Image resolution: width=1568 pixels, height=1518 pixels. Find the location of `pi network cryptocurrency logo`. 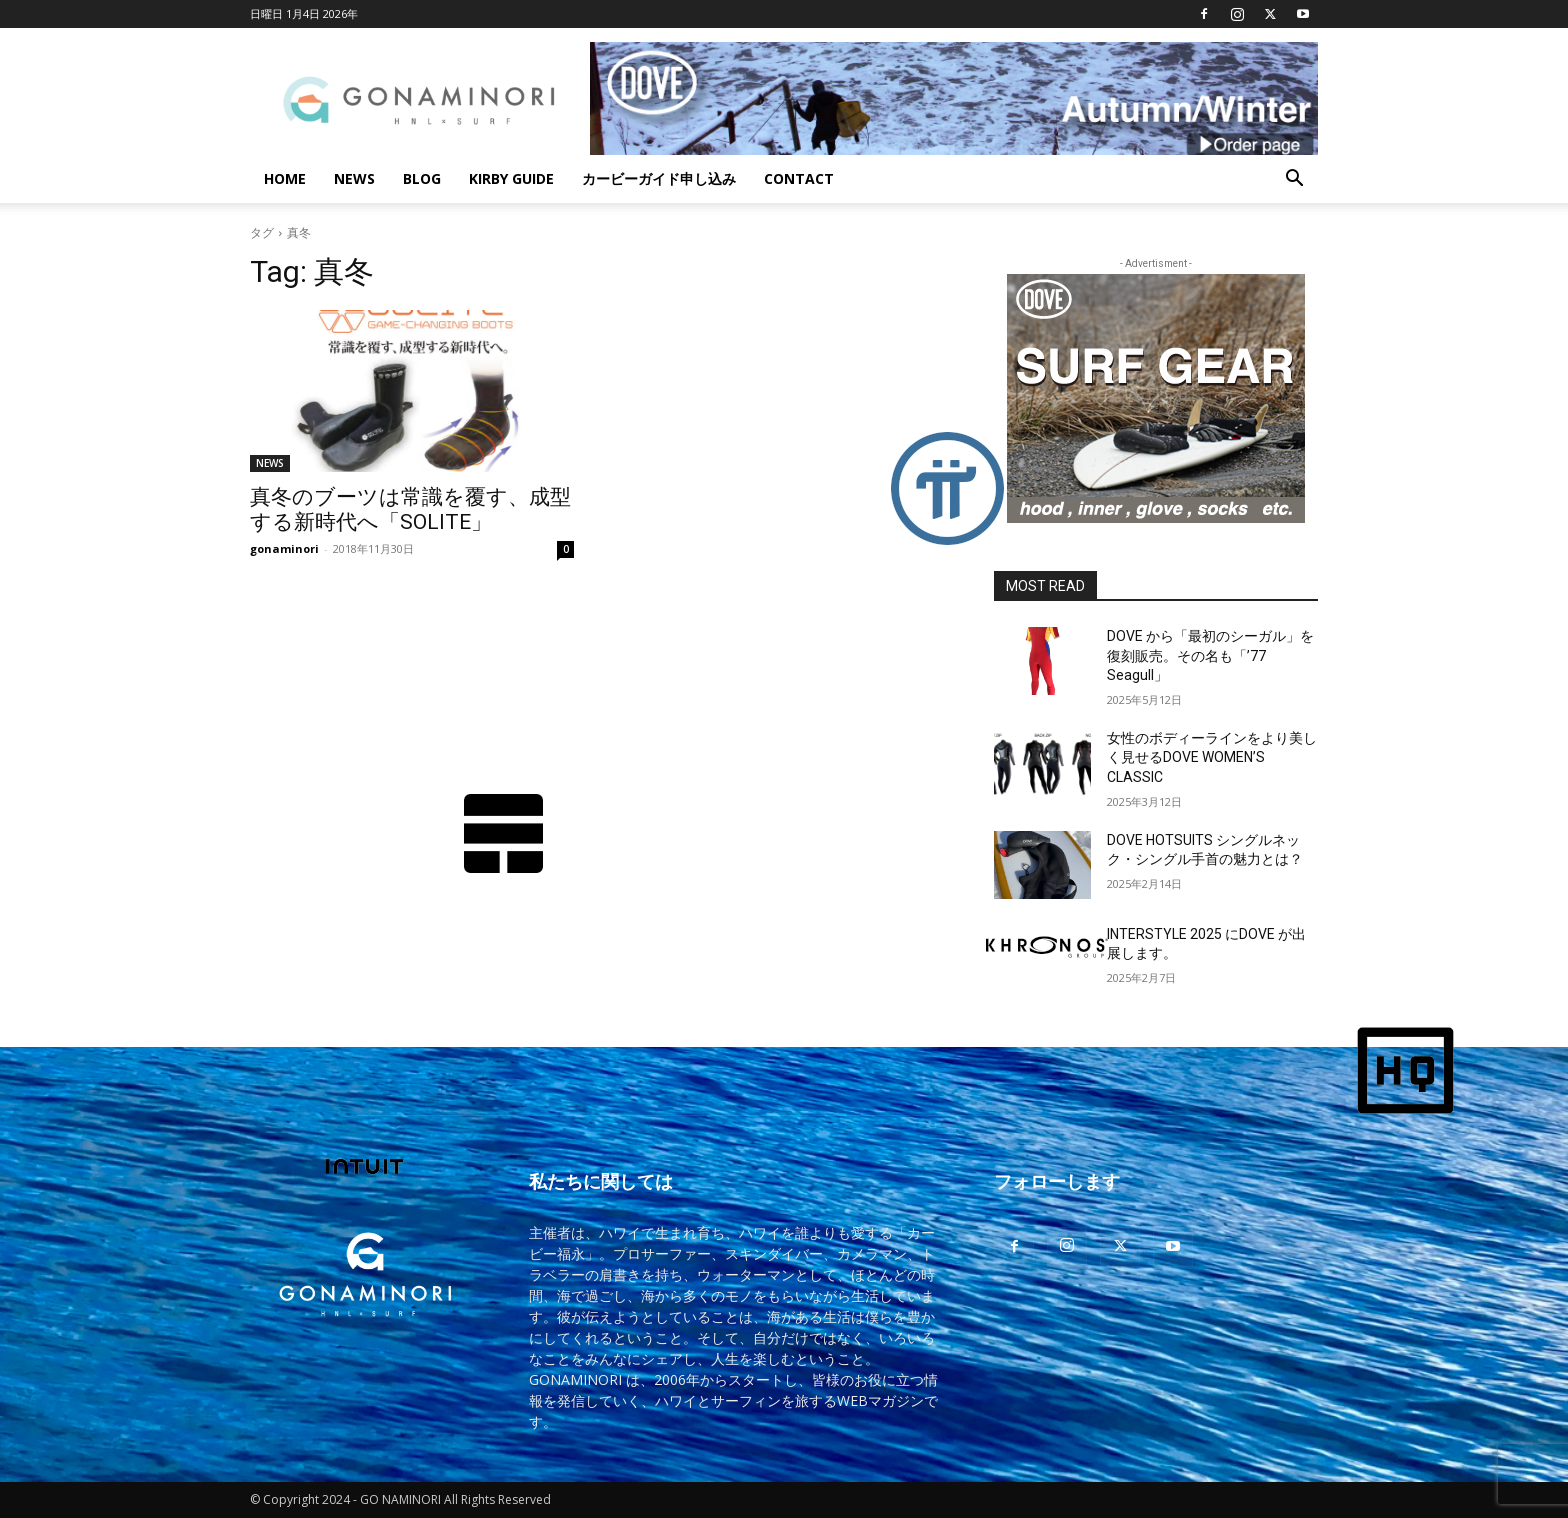

pi network cryptocurrency logo is located at coordinates (947, 488).